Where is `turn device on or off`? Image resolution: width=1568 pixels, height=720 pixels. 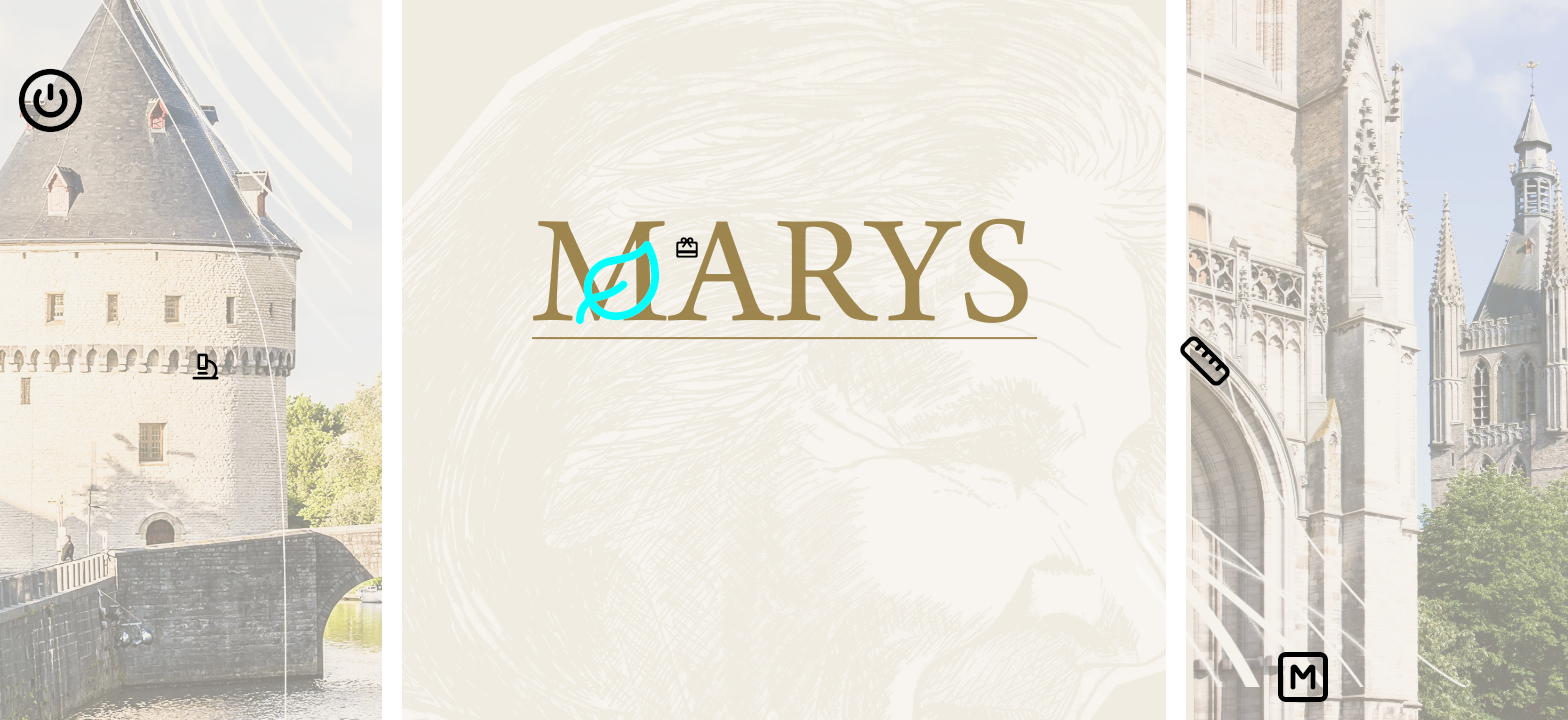 turn device on or off is located at coordinates (50, 100).